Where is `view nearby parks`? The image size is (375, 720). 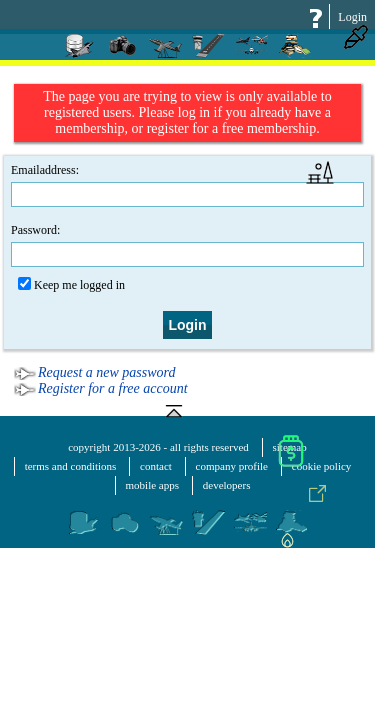 view nearby parks is located at coordinates (320, 174).